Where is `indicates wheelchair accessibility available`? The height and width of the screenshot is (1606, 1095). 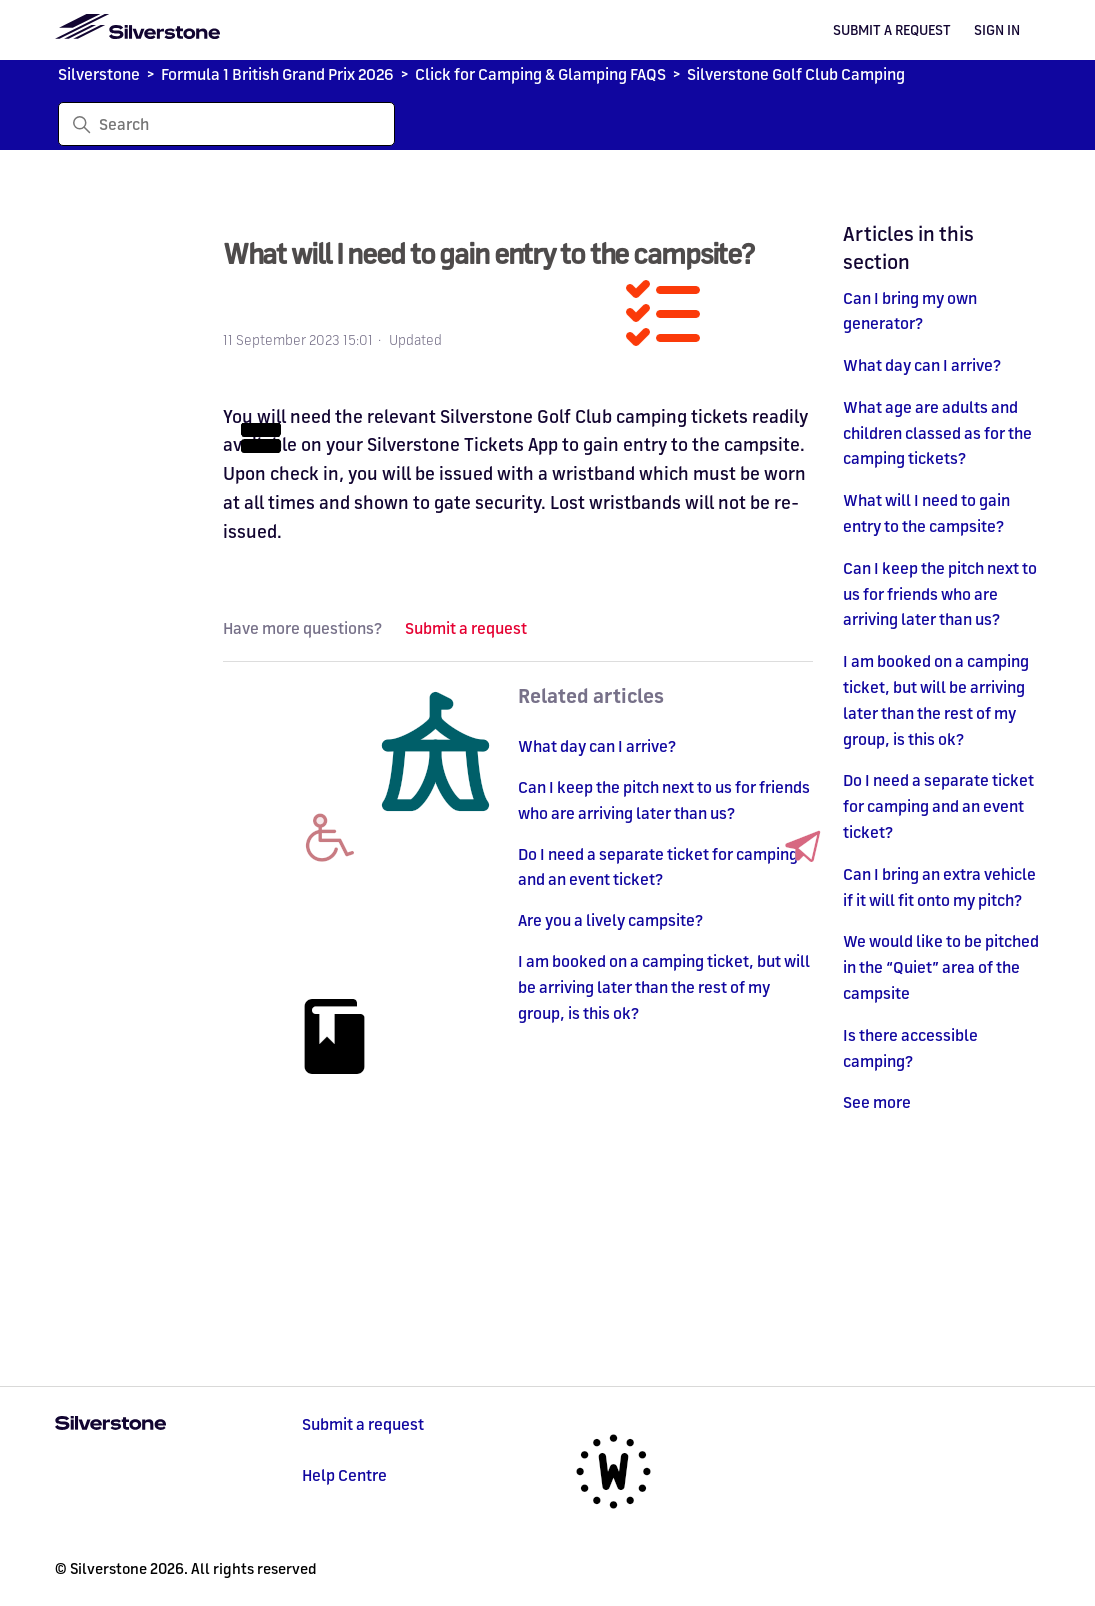 indicates wheelchair accessibility available is located at coordinates (325, 838).